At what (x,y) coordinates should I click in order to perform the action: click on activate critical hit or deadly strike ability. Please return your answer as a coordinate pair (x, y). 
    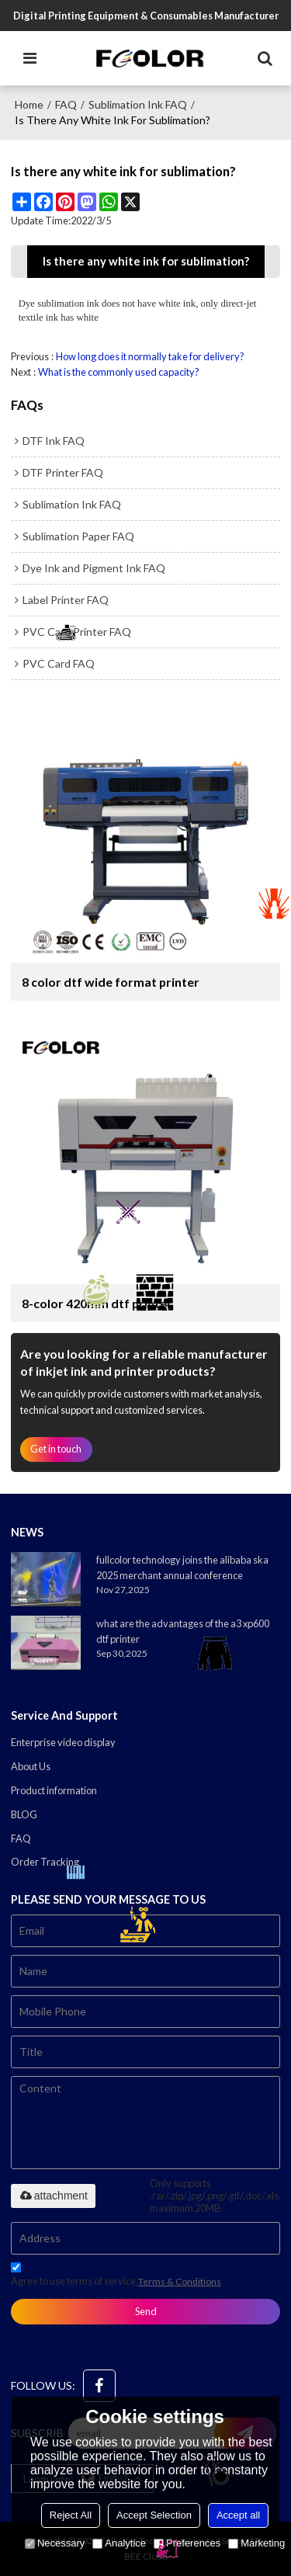
    Looking at the image, I should click on (274, 904).